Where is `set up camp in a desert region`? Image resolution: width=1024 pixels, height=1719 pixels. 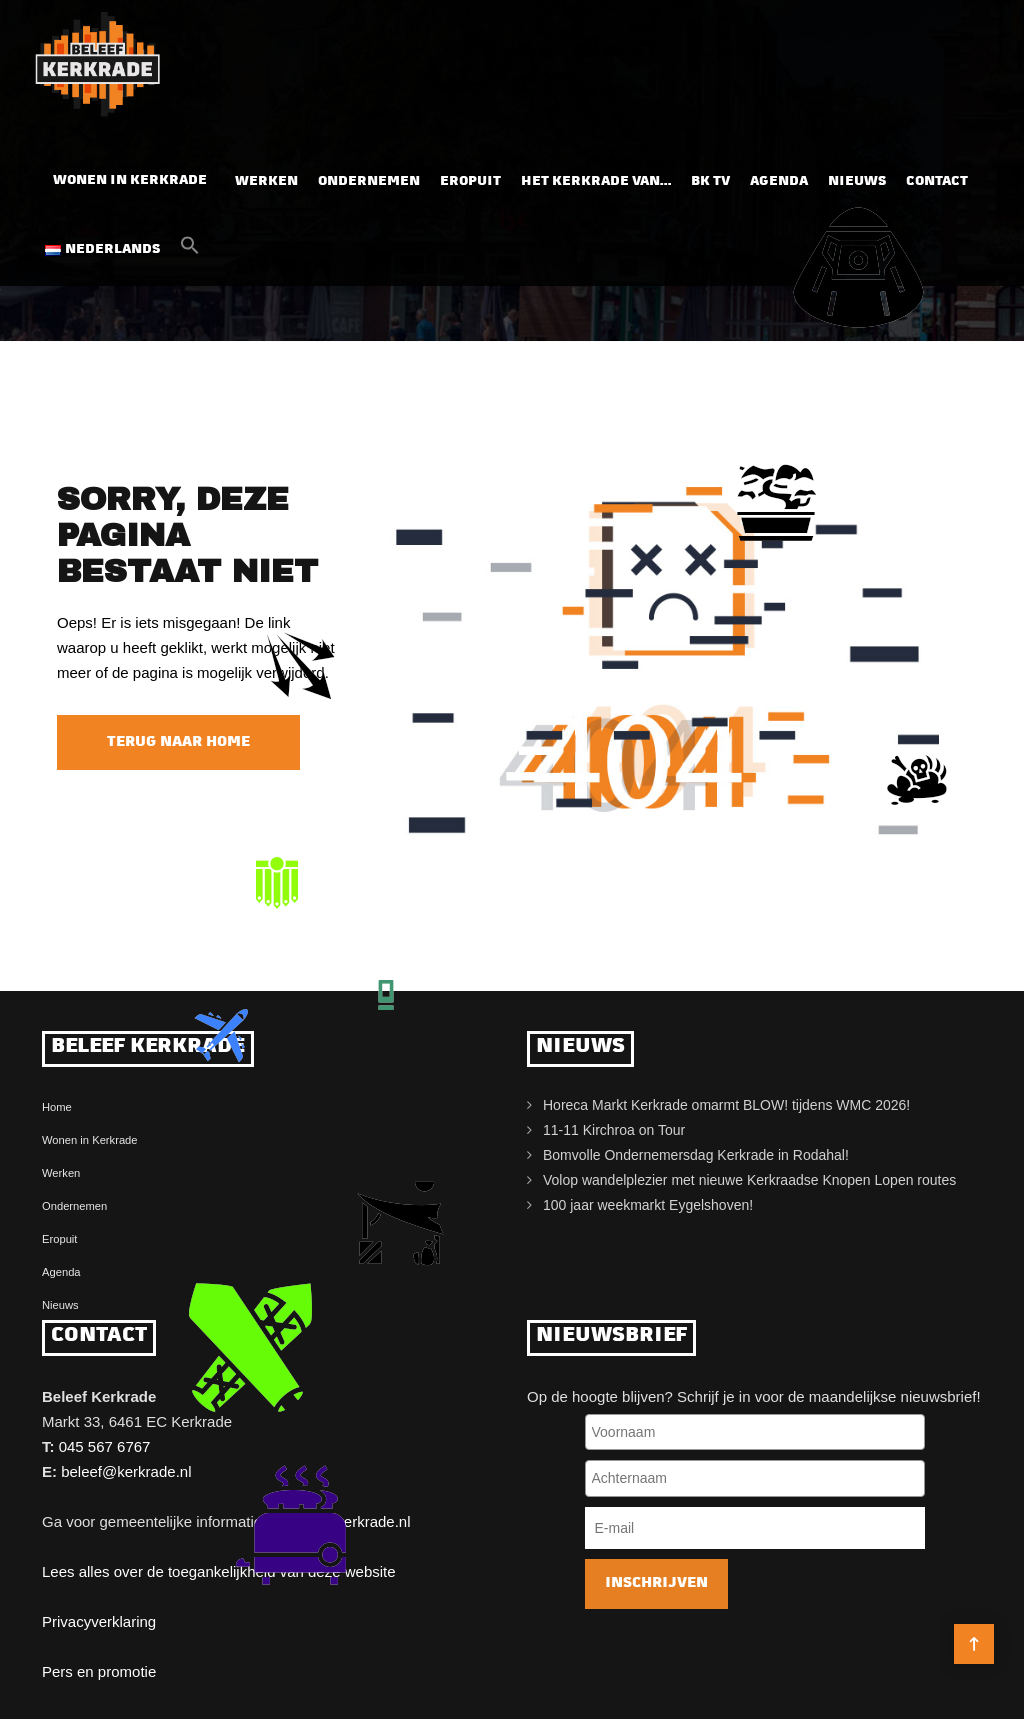 set up camp in a desert region is located at coordinates (400, 1223).